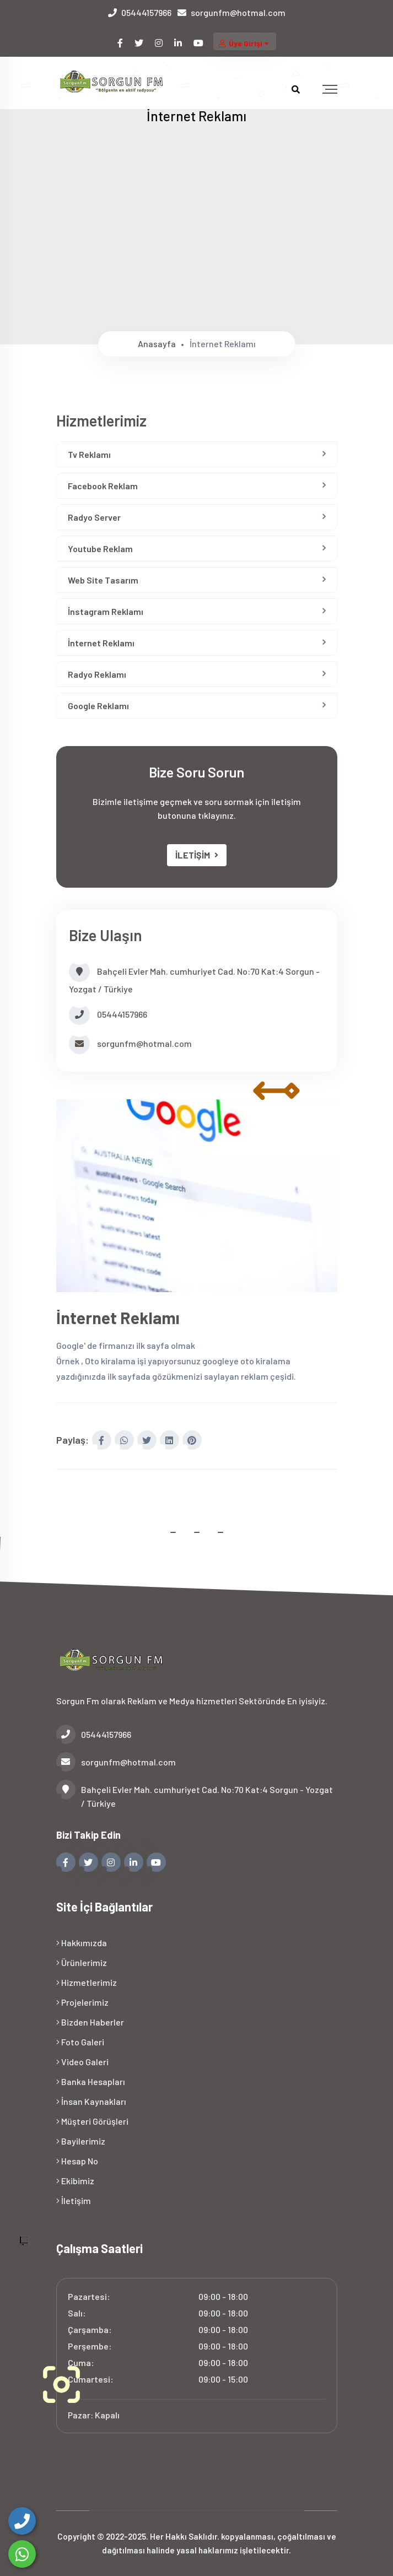 This screenshot has width=393, height=2576. Describe the element at coordinates (61, 2384) in the screenshot. I see `capture a screenshot or photo` at that location.